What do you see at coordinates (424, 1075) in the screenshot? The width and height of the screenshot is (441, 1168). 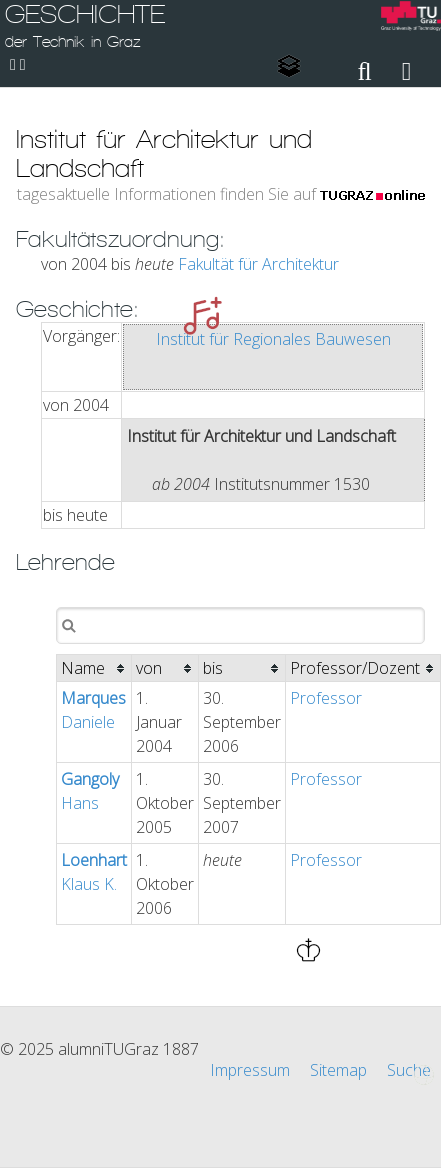 I see `access globe or world view` at bounding box center [424, 1075].